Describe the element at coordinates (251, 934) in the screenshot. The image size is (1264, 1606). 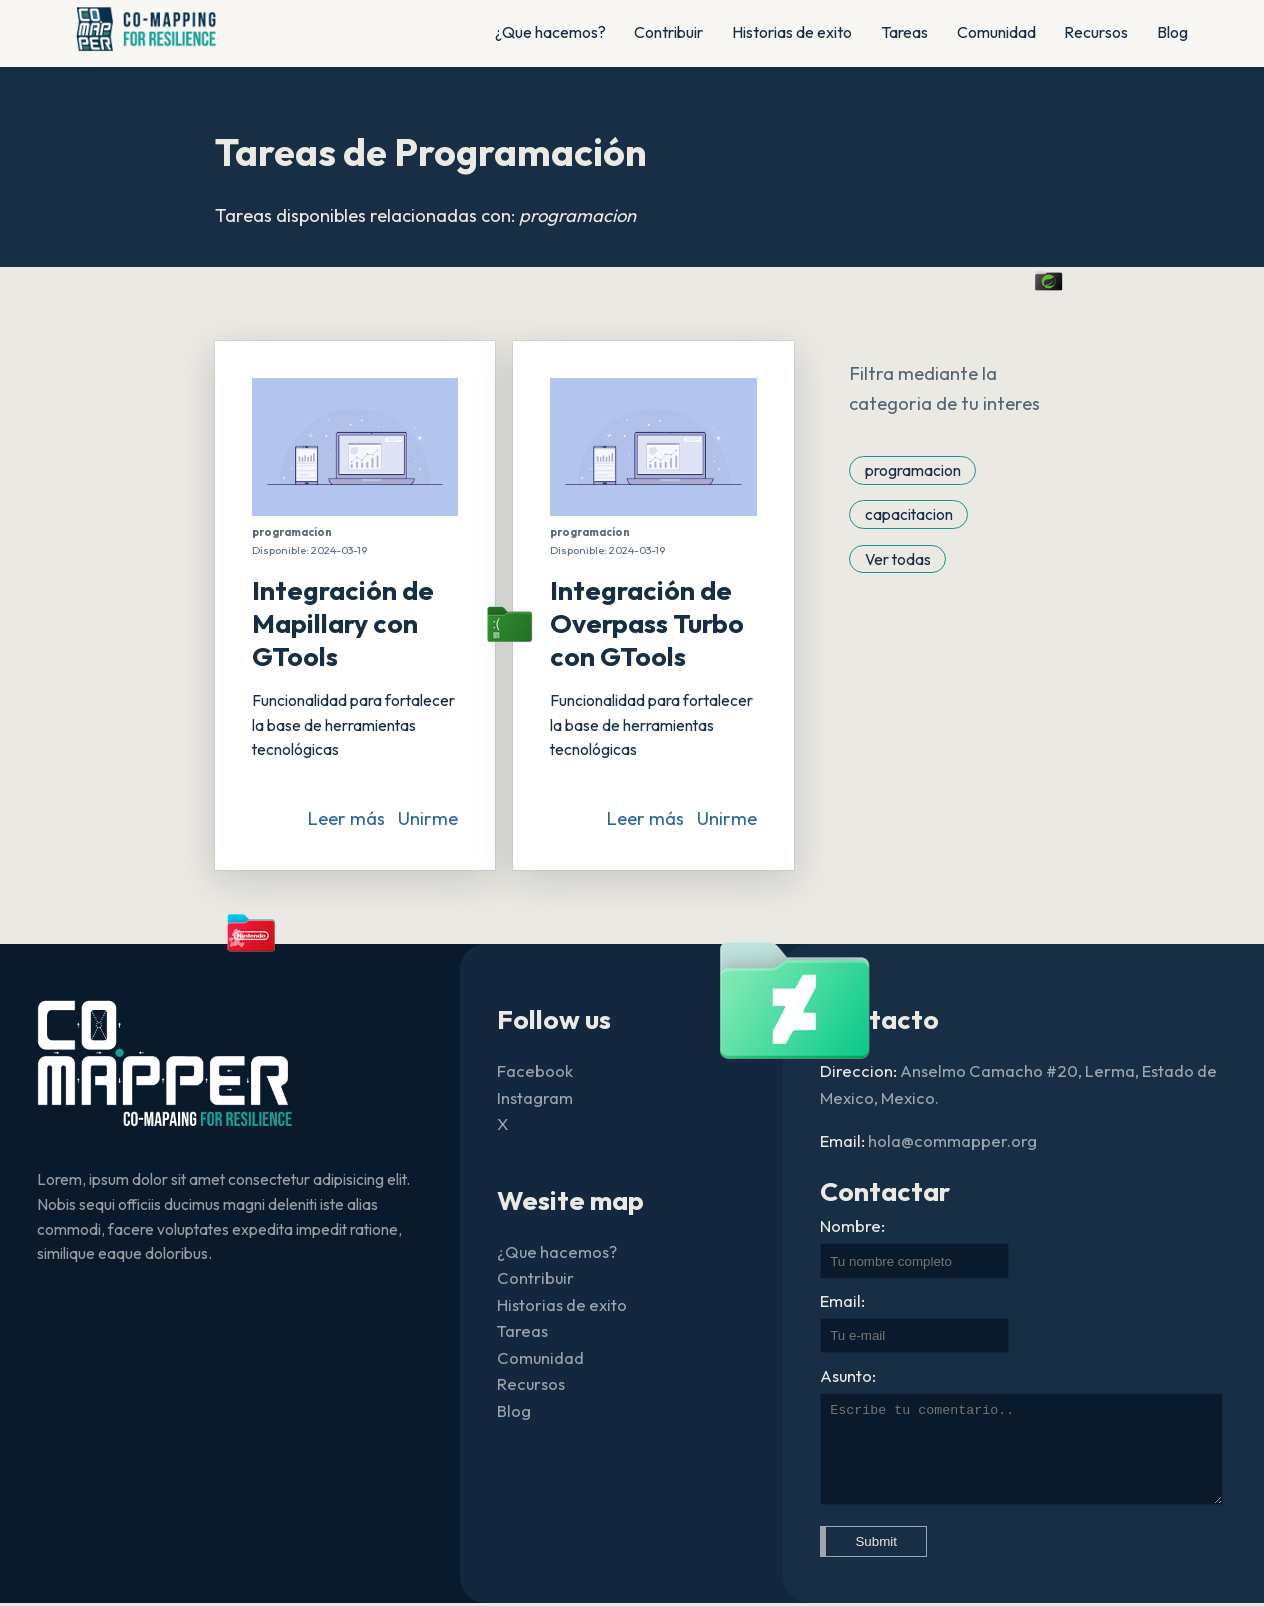
I see `open folder containing Nintendo games or files` at that location.